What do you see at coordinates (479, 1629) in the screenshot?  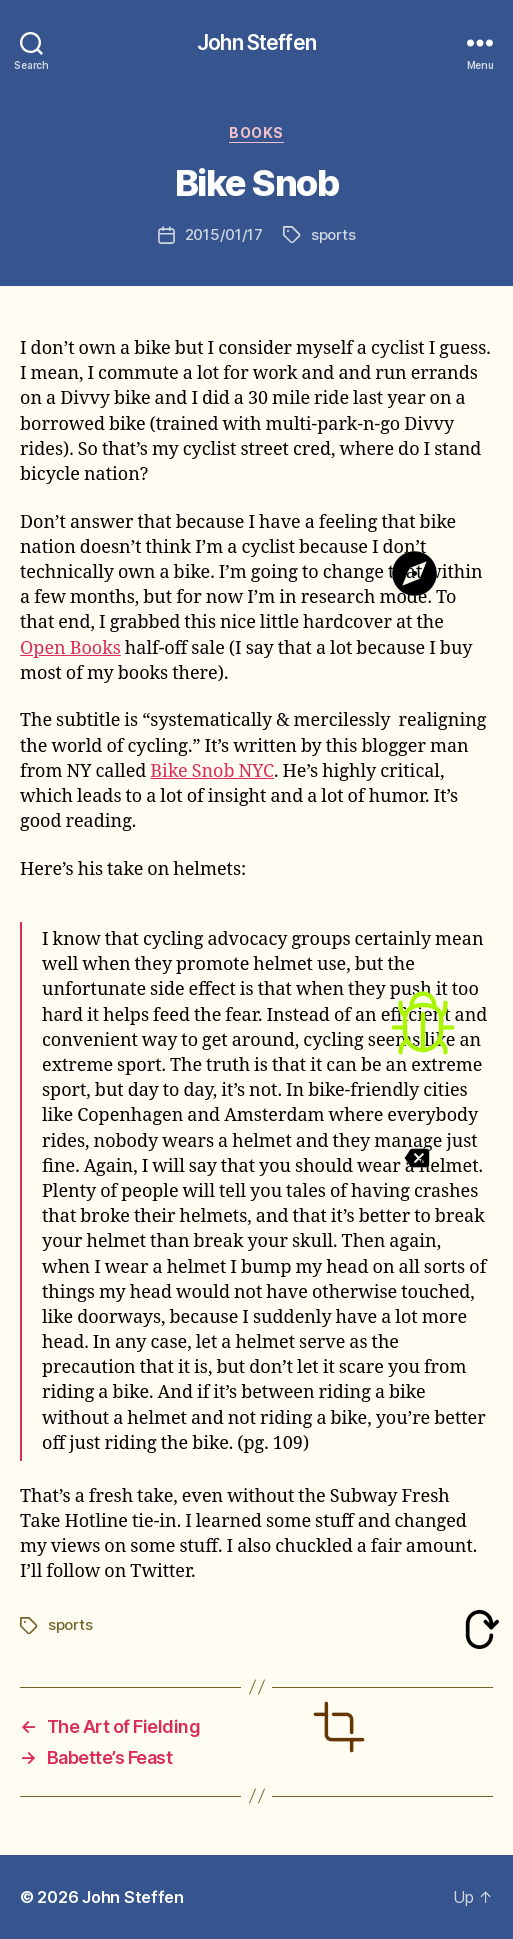 I see `refresh or reload content` at bounding box center [479, 1629].